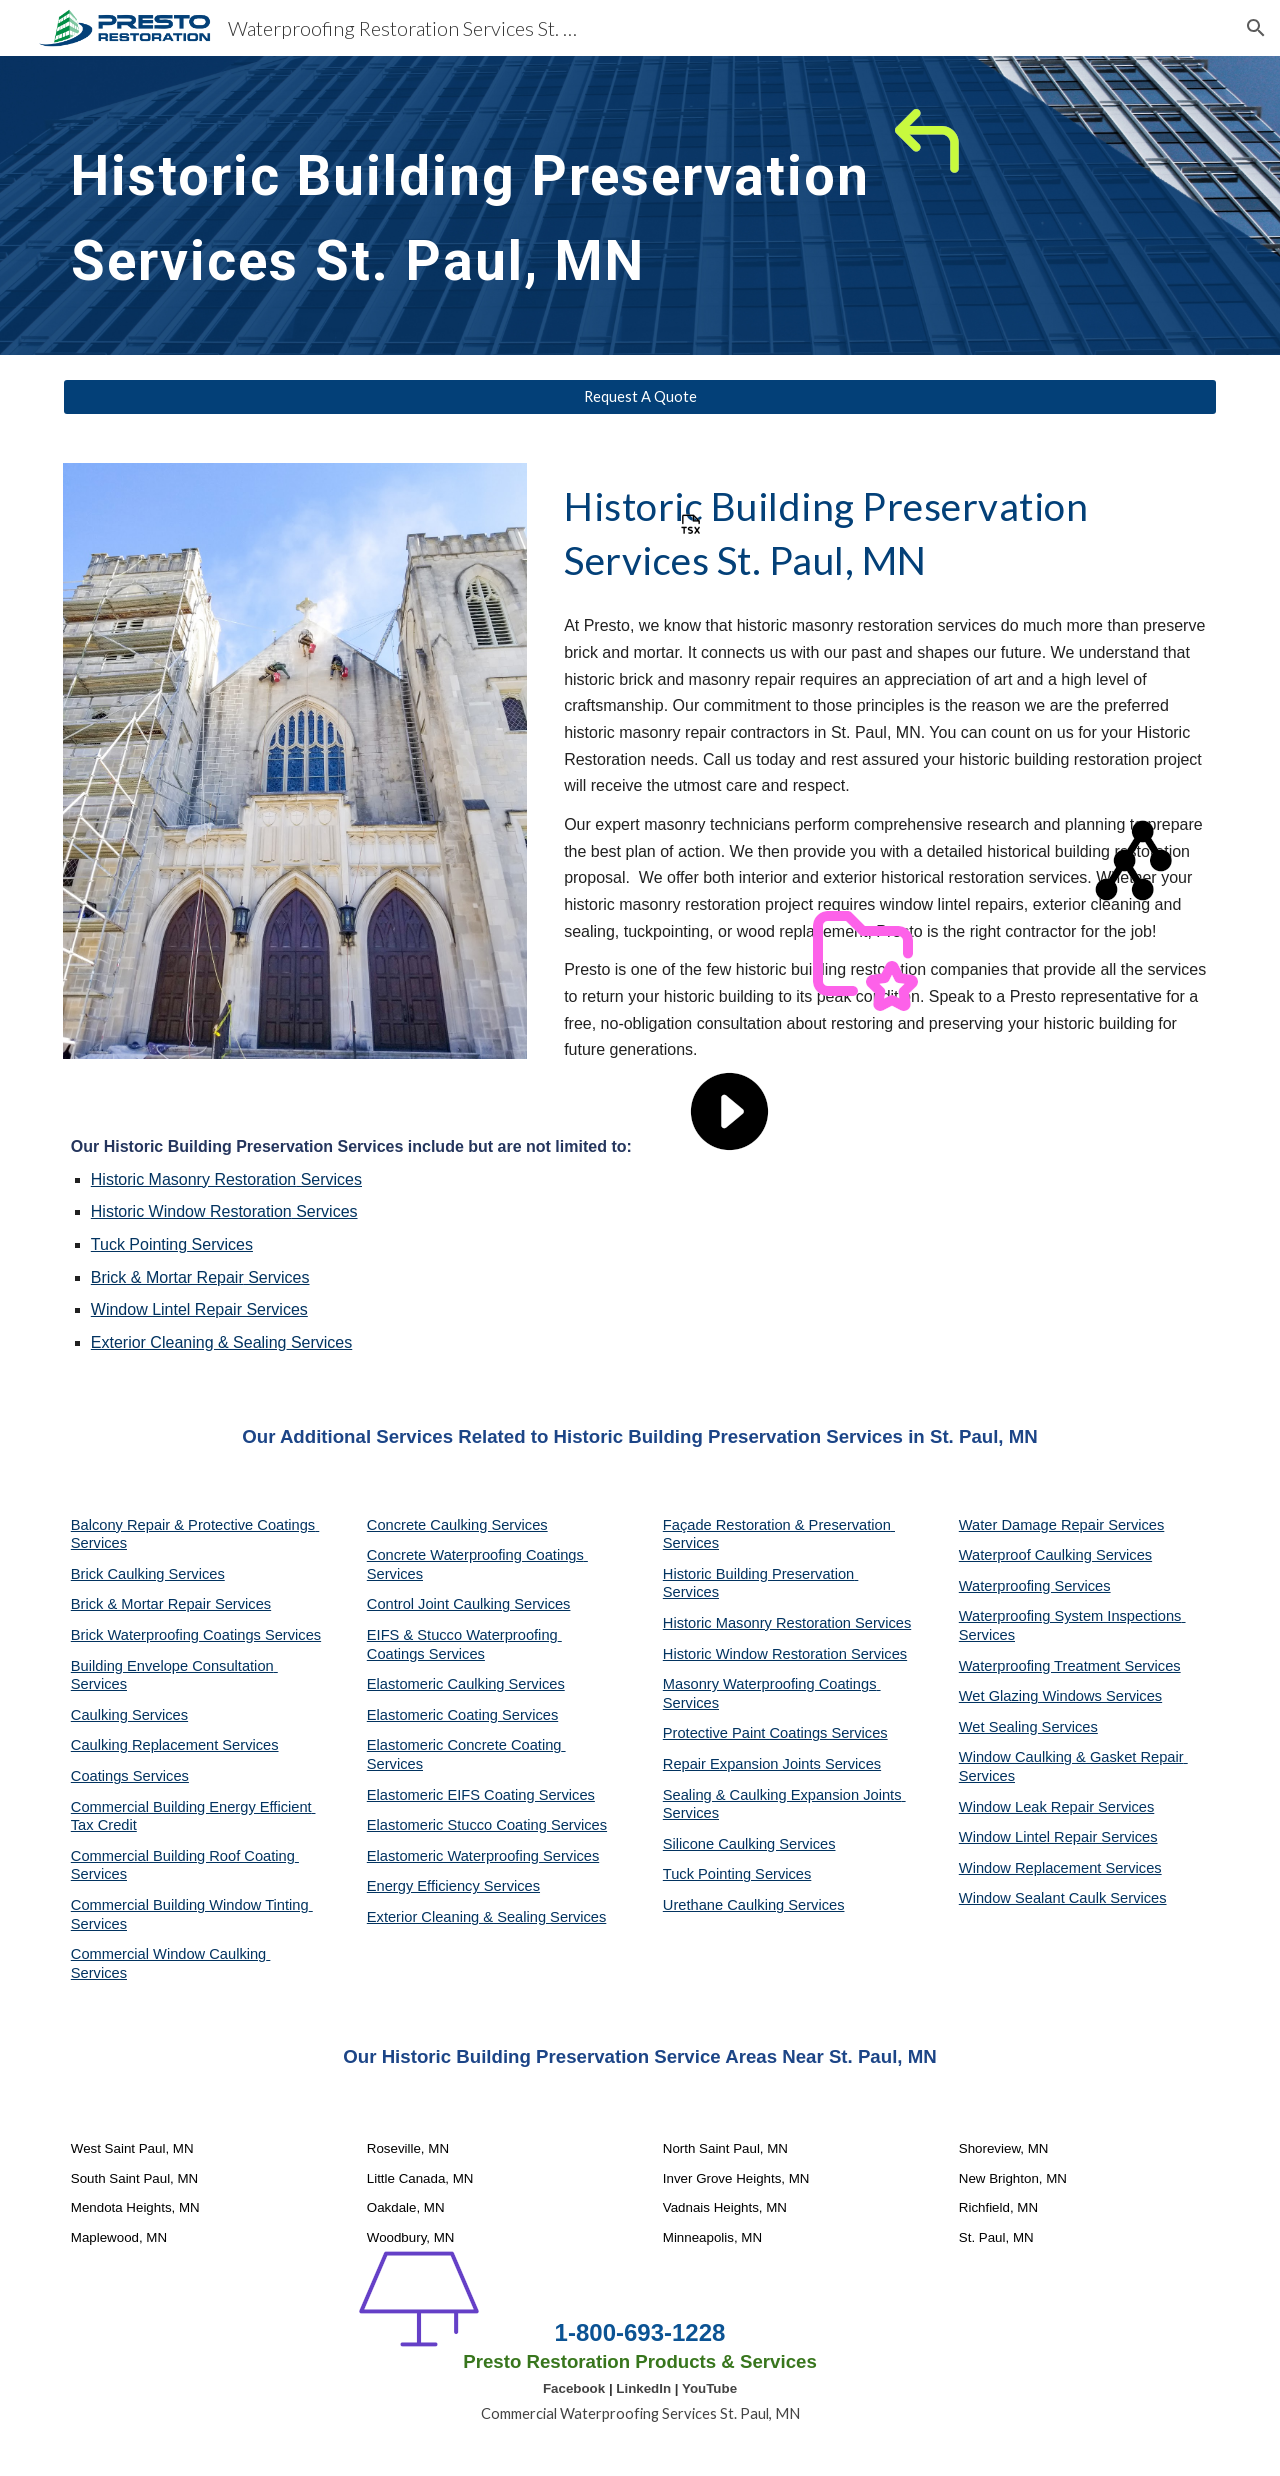 Image resolution: width=1280 pixels, height=2476 pixels. Describe the element at coordinates (863, 956) in the screenshot. I see `access your favorite or starred folder` at that location.